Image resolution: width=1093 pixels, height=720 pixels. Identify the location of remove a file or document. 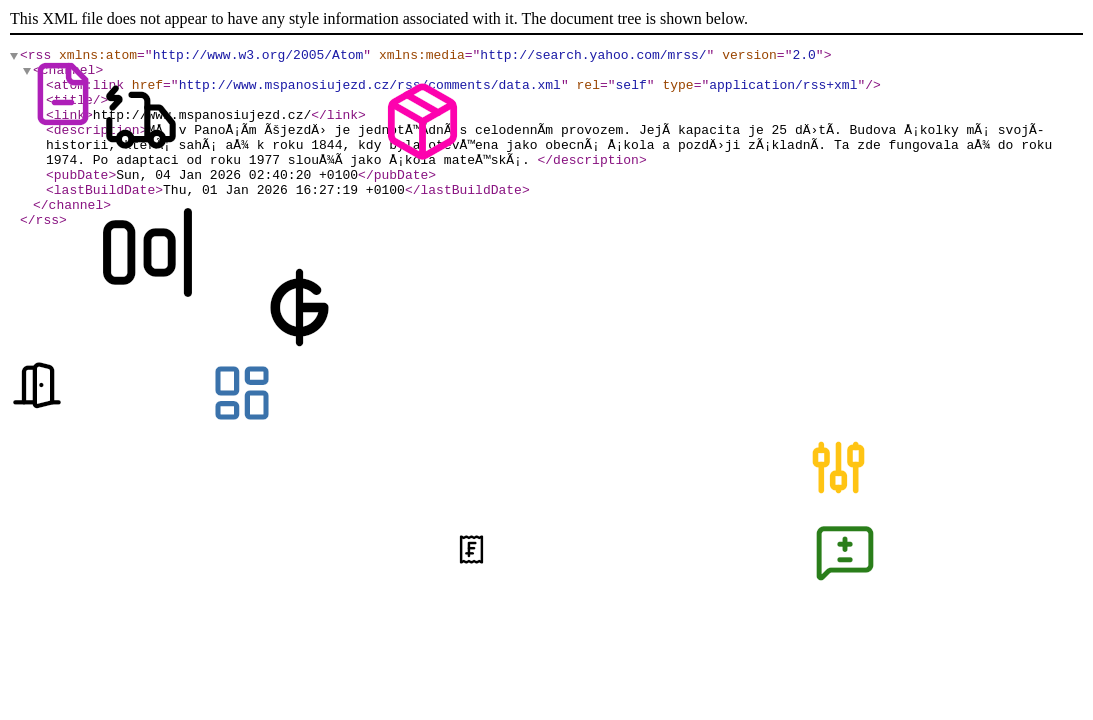
(63, 94).